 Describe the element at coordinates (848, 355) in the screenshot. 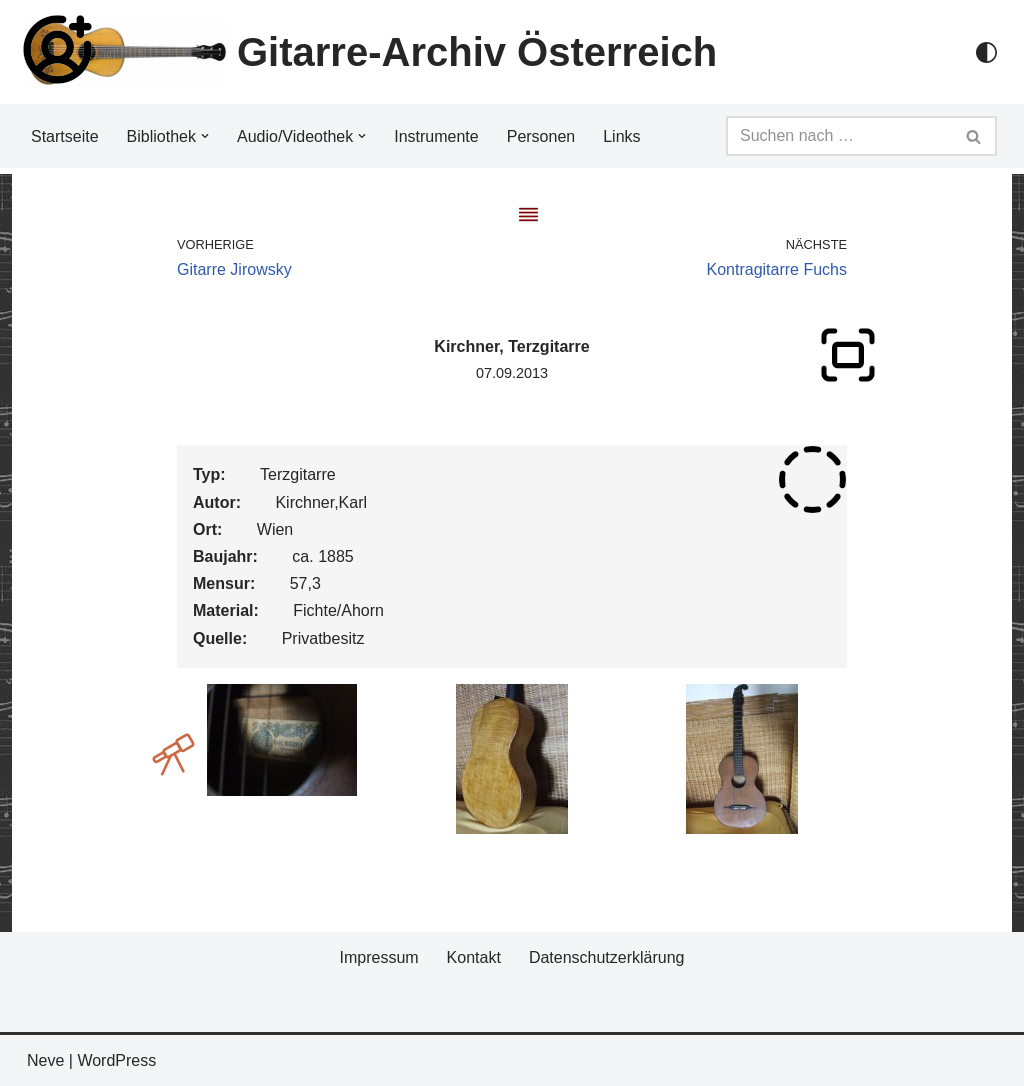

I see `expand content to fullscreen mode` at that location.